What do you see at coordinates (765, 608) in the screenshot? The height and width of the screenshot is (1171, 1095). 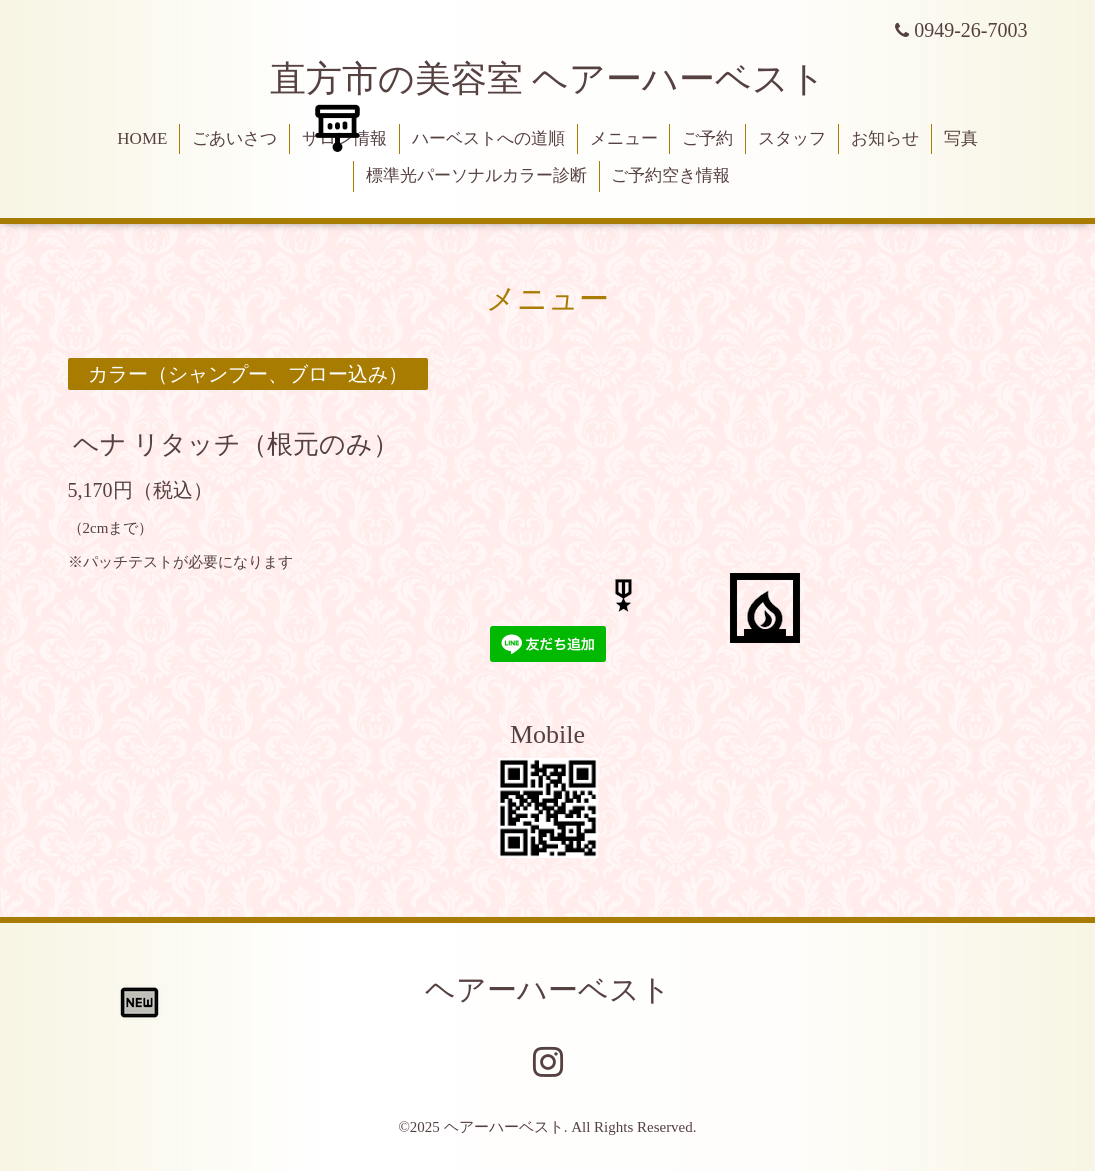 I see `access fireplace or heating controls` at bounding box center [765, 608].